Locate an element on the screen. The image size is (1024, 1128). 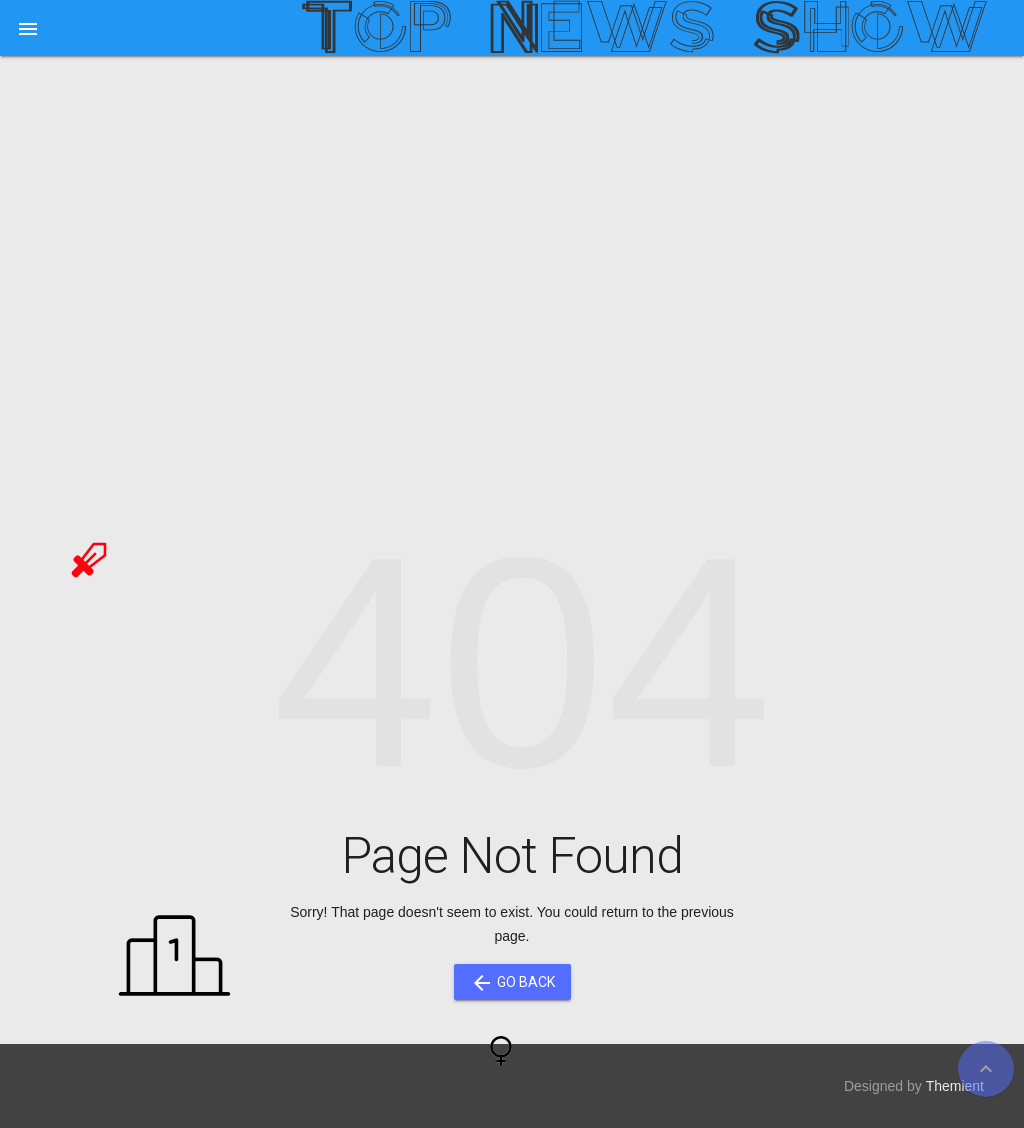
access combat or battle features is located at coordinates (89, 559).